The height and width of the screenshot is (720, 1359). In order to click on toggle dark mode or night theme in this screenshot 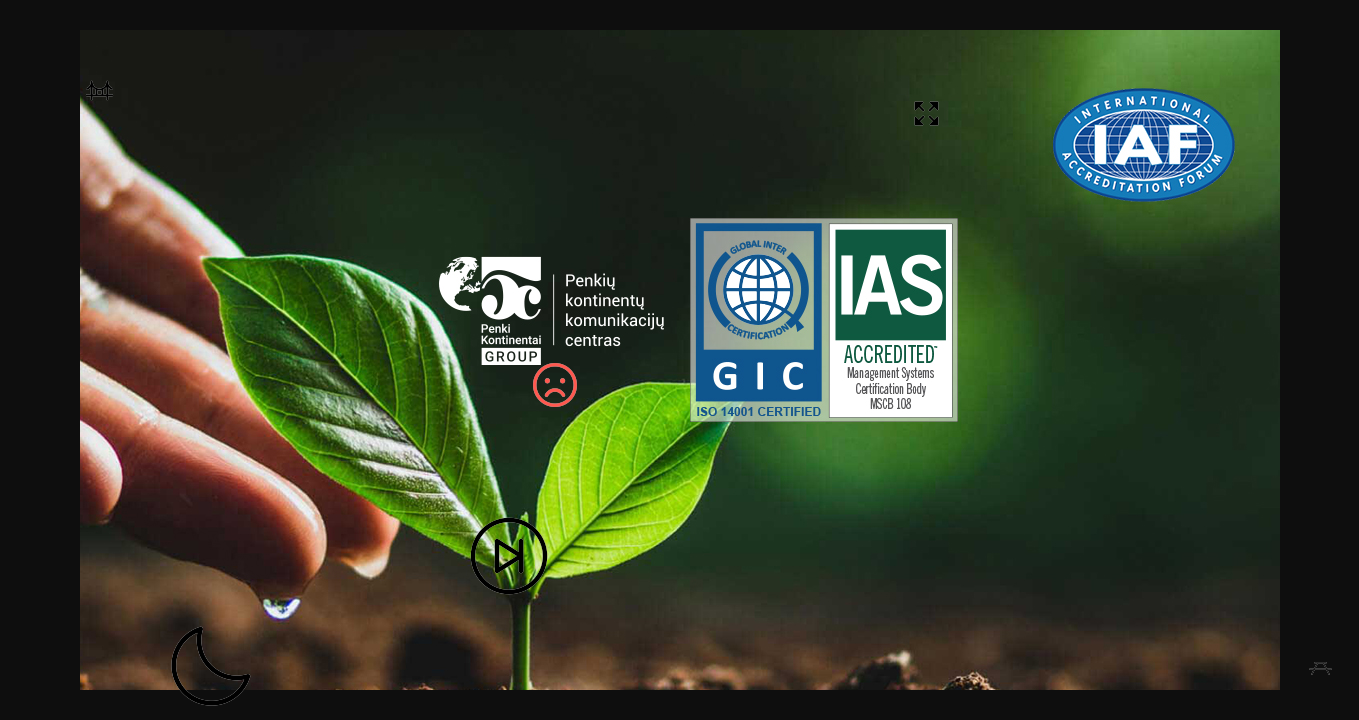, I will do `click(208, 668)`.